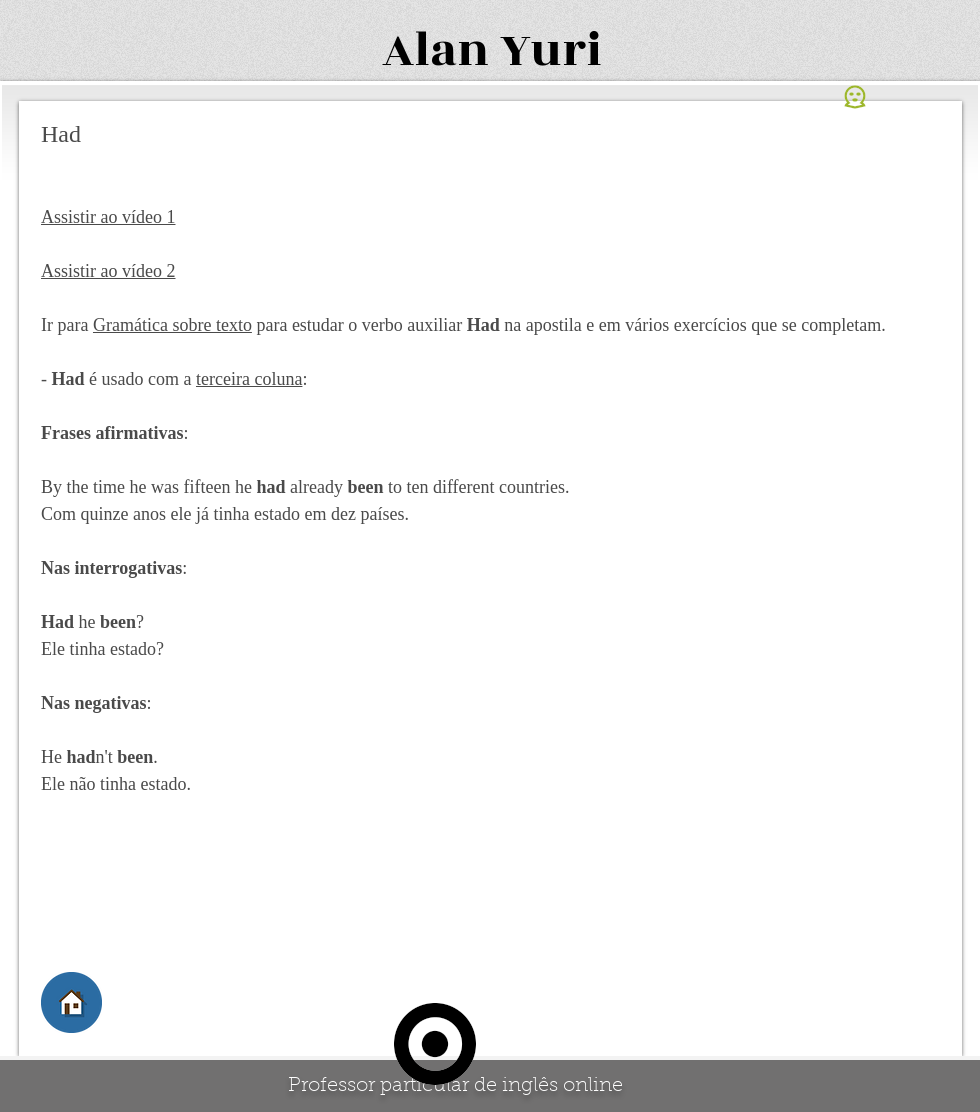 The image size is (980, 1112). I want to click on indicates a criminal or suspect profile, so click(855, 97).